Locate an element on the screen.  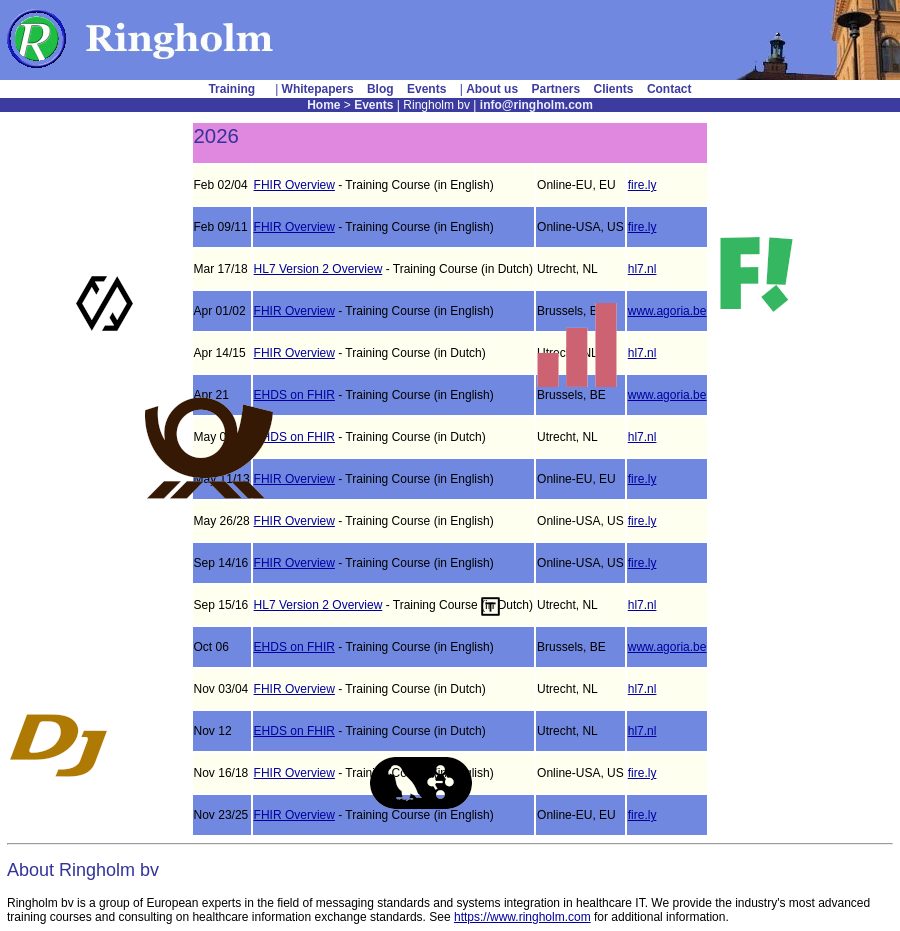
open bookmeter app is located at coordinates (577, 345).